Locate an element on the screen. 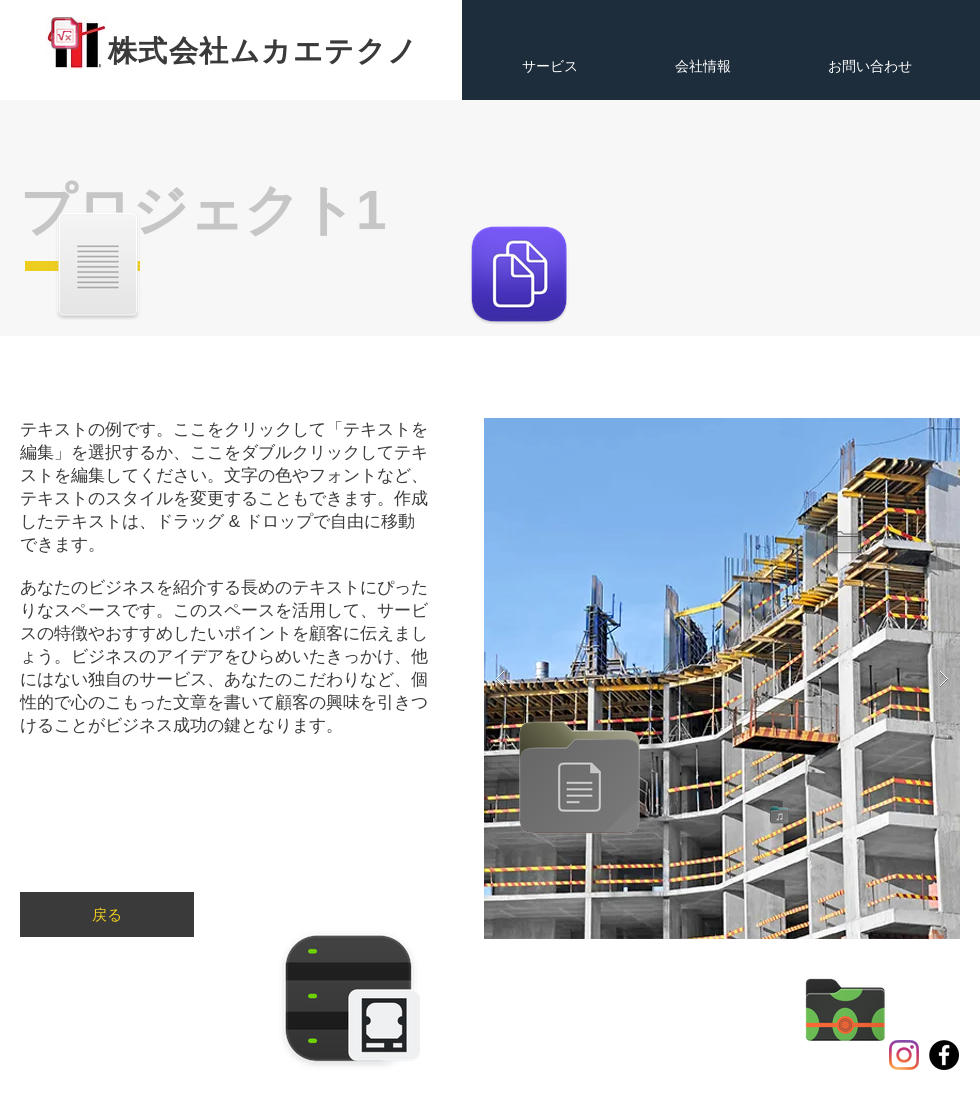 The height and width of the screenshot is (1103, 980). open an opendocument formula file is located at coordinates (65, 33).